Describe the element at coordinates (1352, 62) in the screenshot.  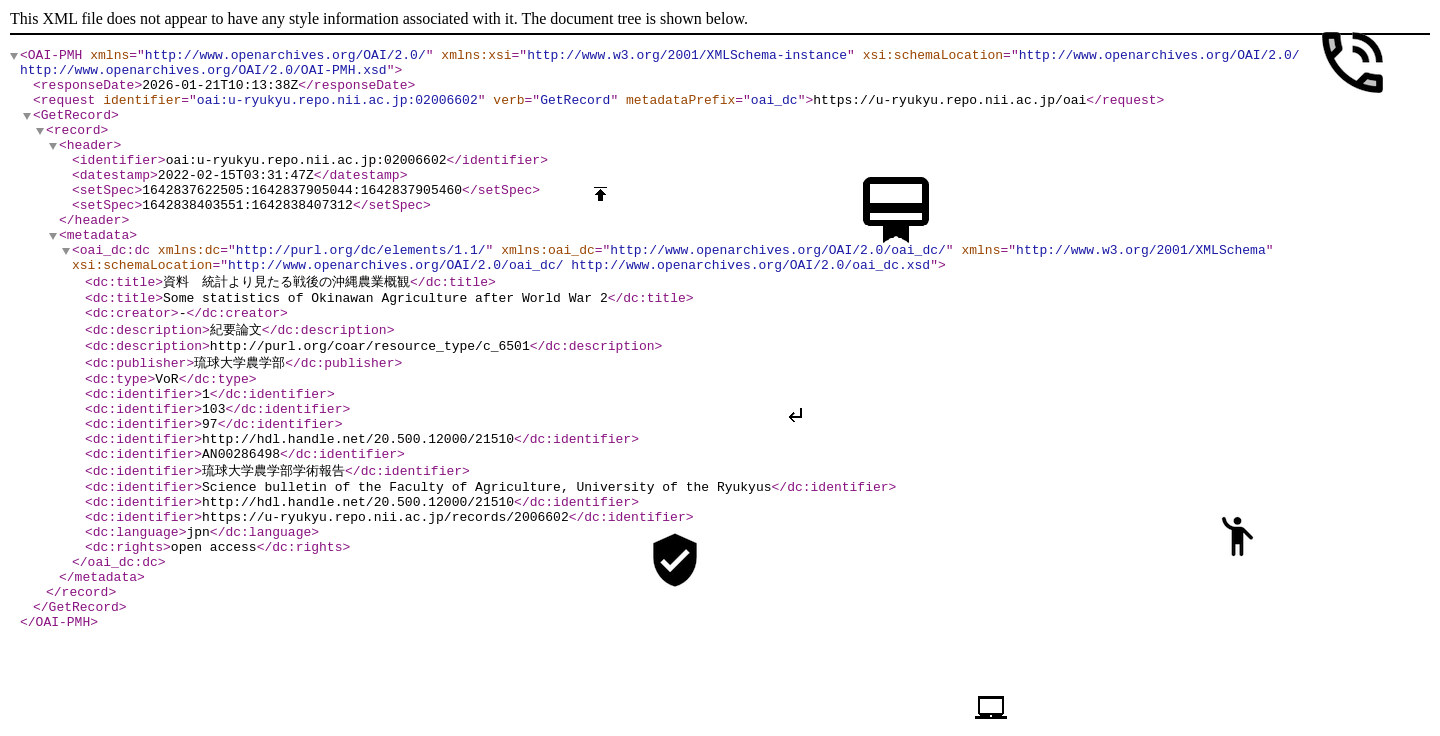
I see `indicates an active phone call in progress` at that location.